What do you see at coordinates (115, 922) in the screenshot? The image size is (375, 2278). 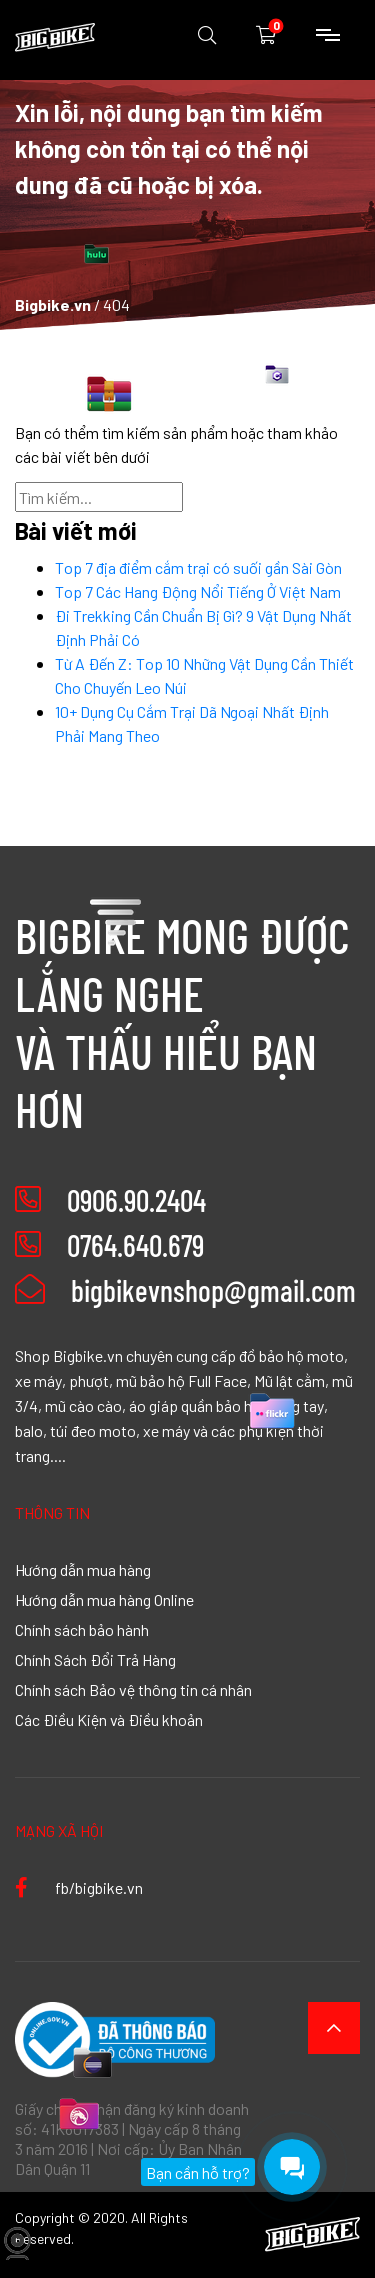 I see `indicates tornado or severe storm warning` at bounding box center [115, 922].